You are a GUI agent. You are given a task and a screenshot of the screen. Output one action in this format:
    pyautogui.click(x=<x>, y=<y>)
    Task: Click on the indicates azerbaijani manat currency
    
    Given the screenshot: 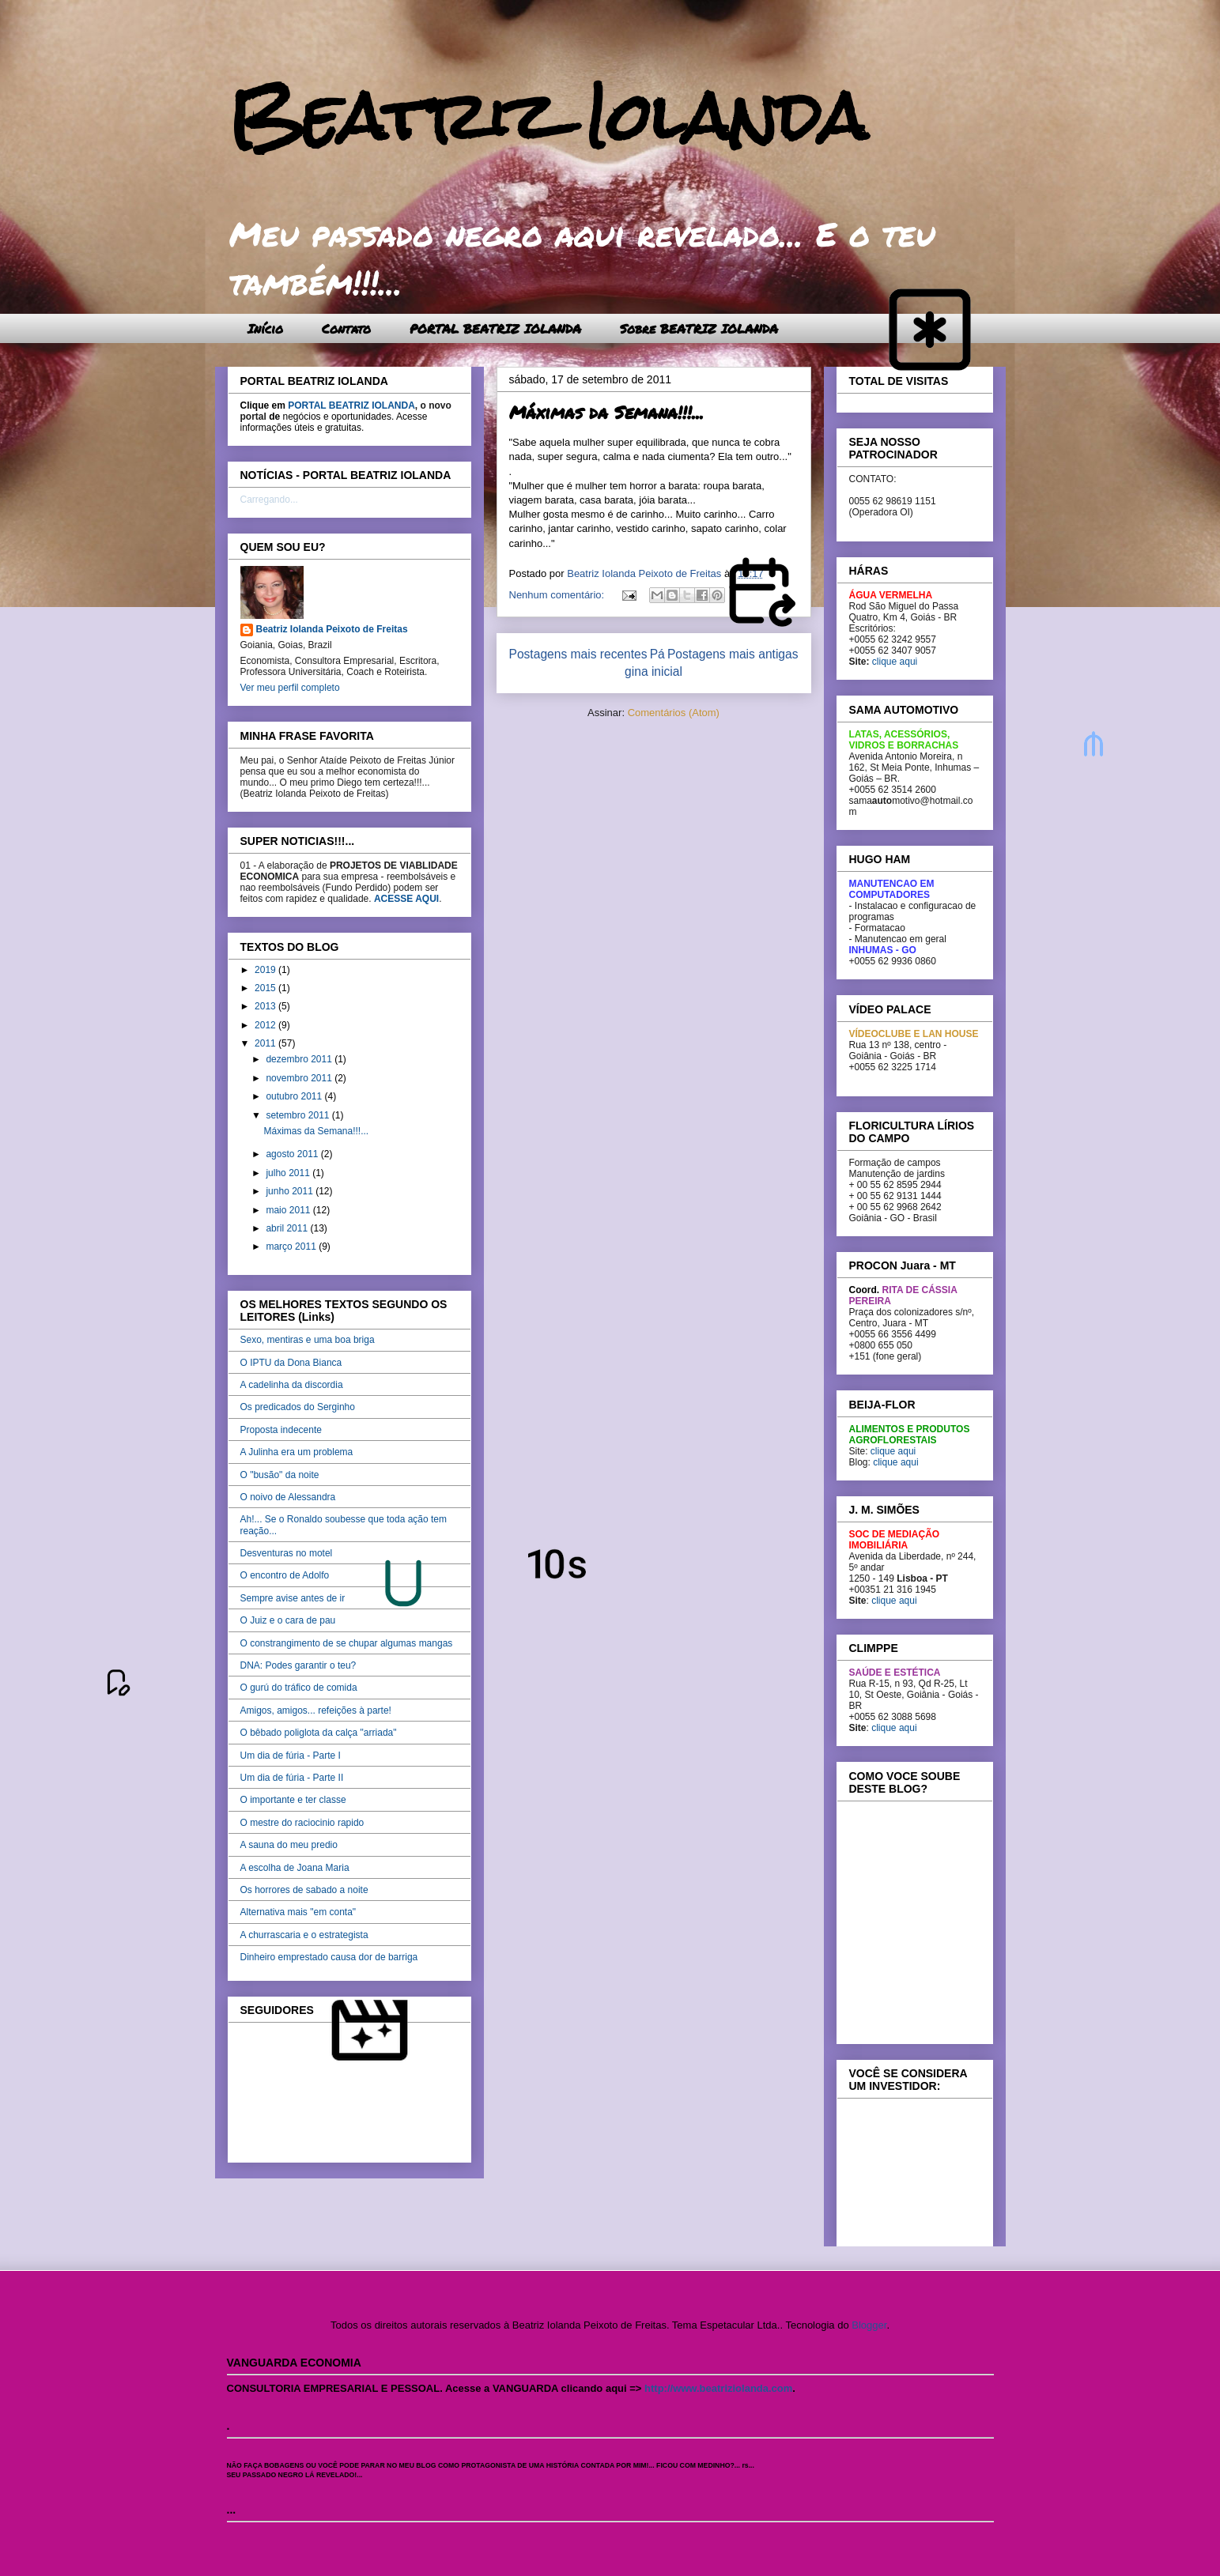 What is the action you would take?
    pyautogui.click(x=1093, y=744)
    